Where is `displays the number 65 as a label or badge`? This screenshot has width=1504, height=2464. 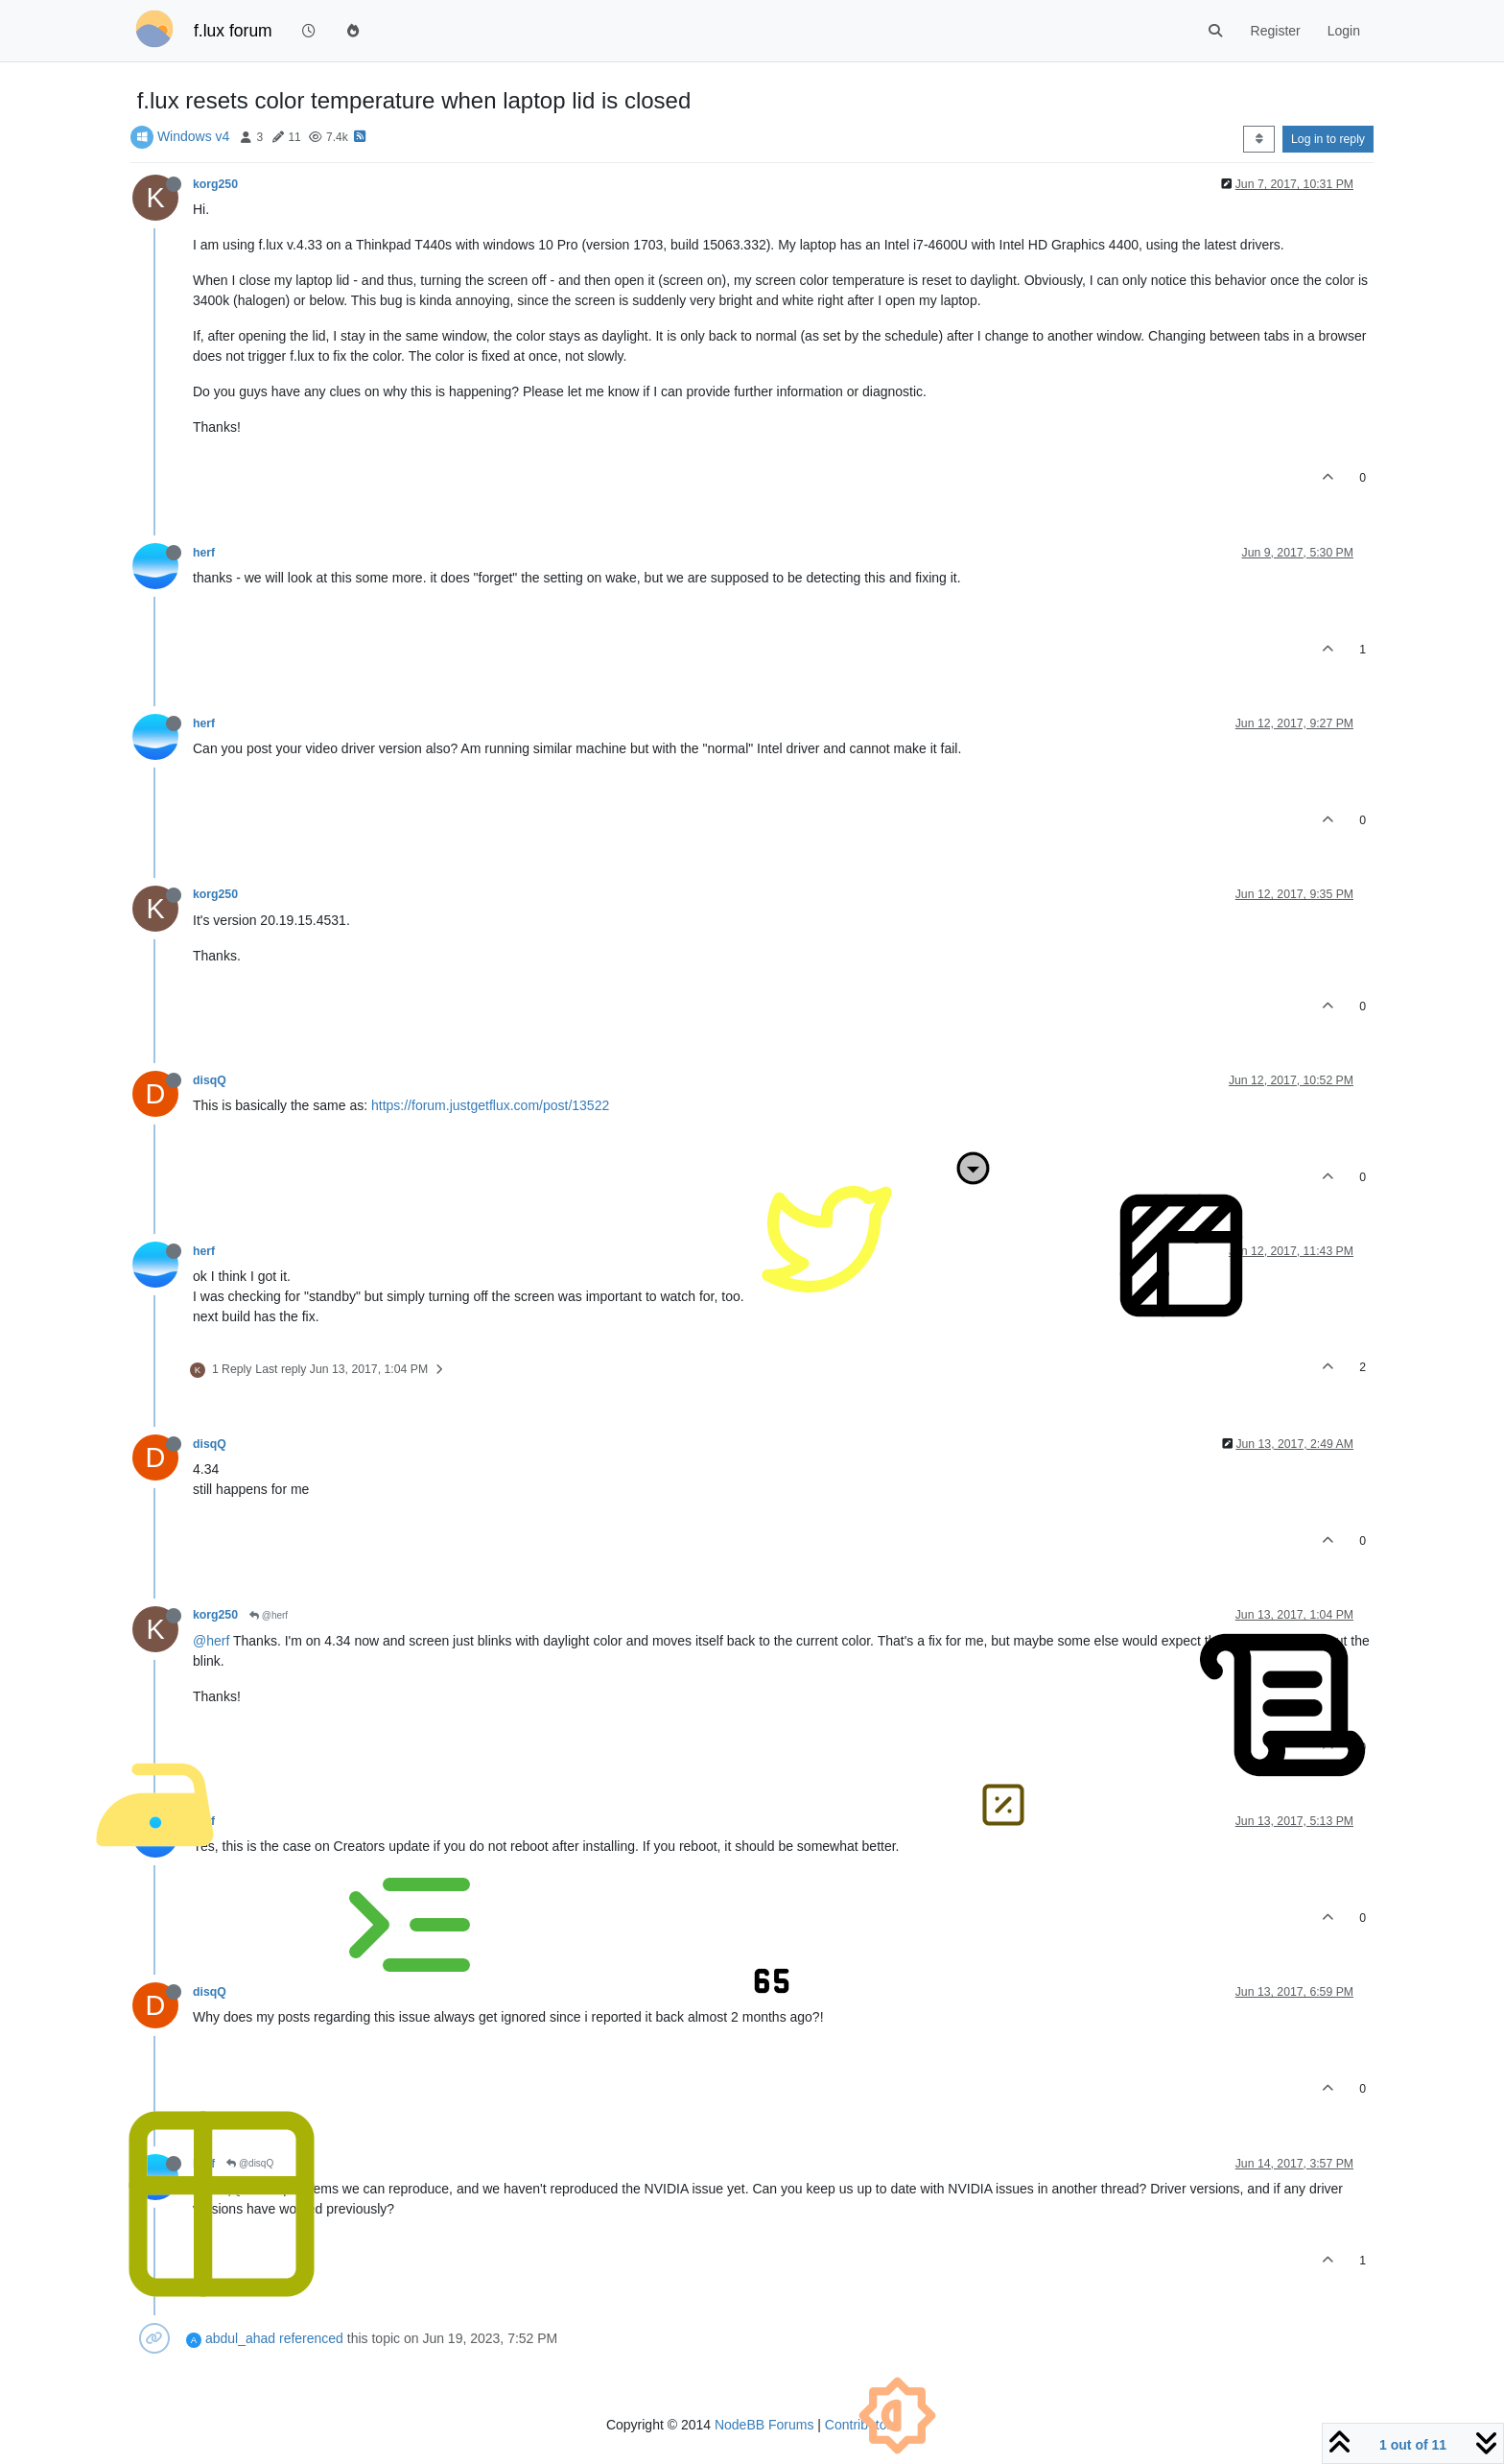 displays the number 65 as a label or badge is located at coordinates (771, 1980).